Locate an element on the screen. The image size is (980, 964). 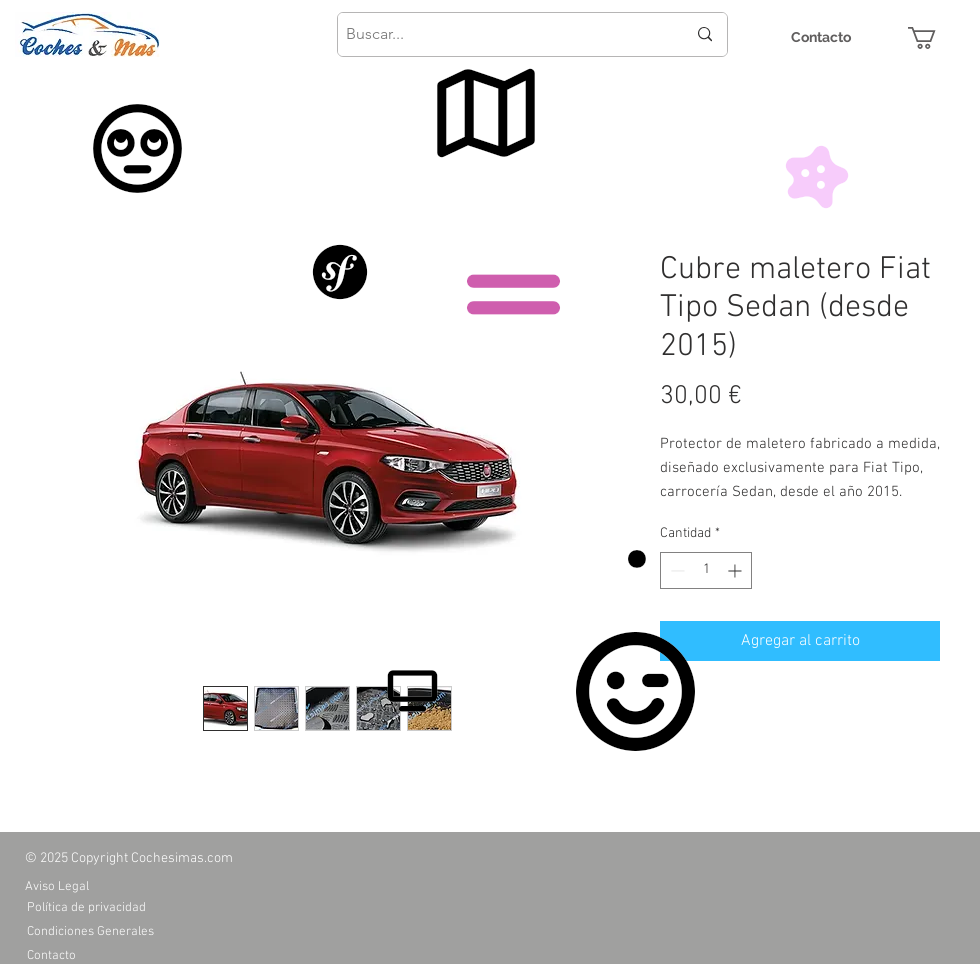
express annoyance or exasperation is located at coordinates (137, 148).